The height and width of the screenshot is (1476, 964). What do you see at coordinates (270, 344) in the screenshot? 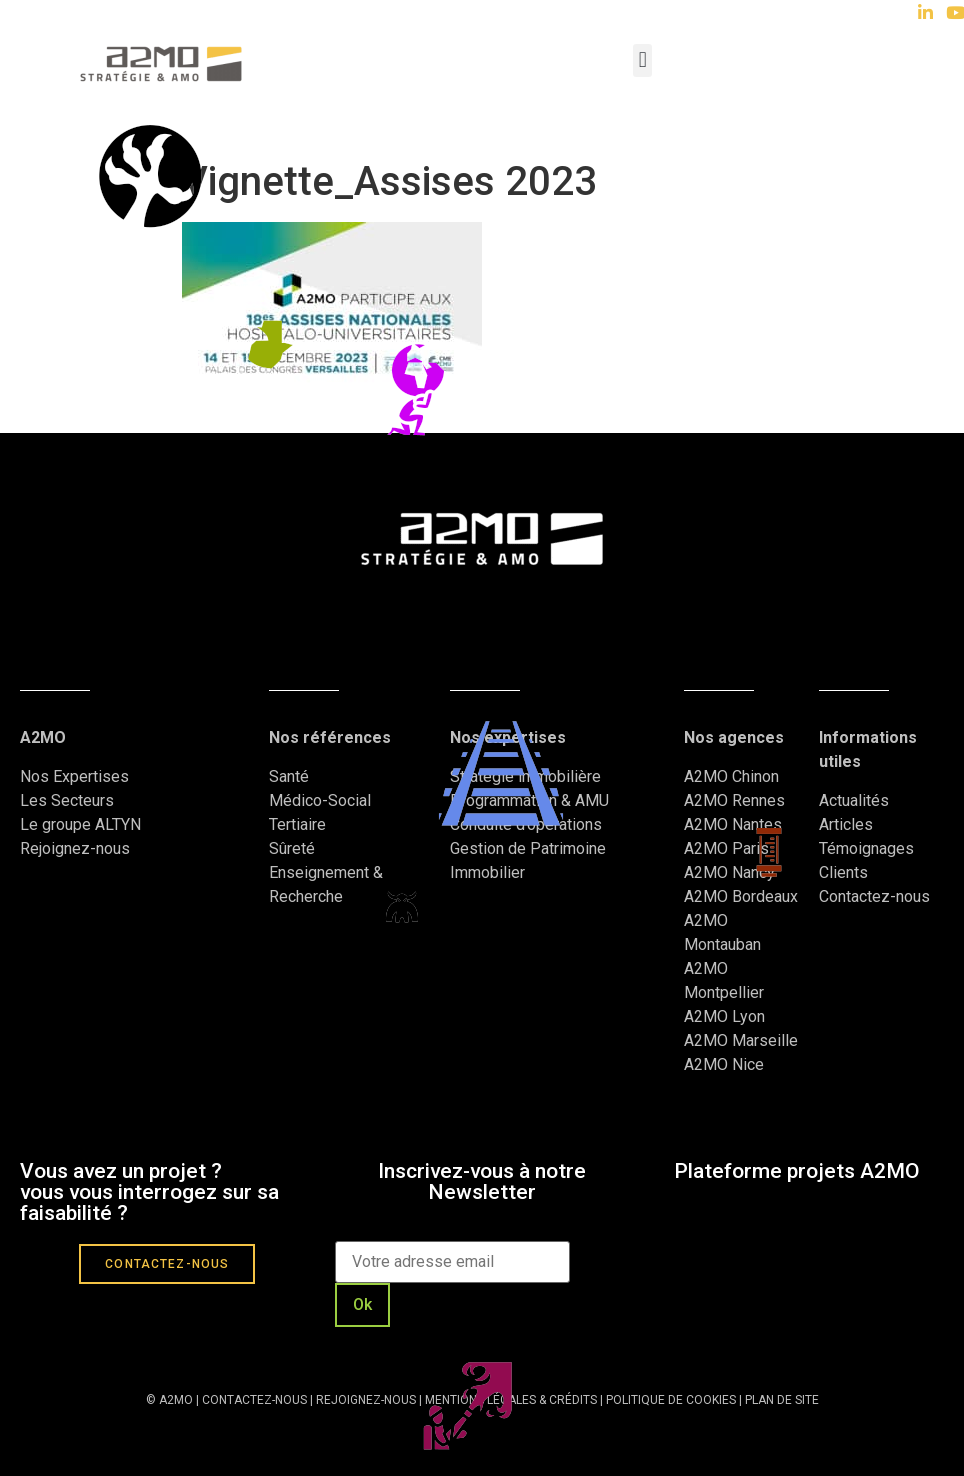
I see `select Guatemala as your country or region` at bounding box center [270, 344].